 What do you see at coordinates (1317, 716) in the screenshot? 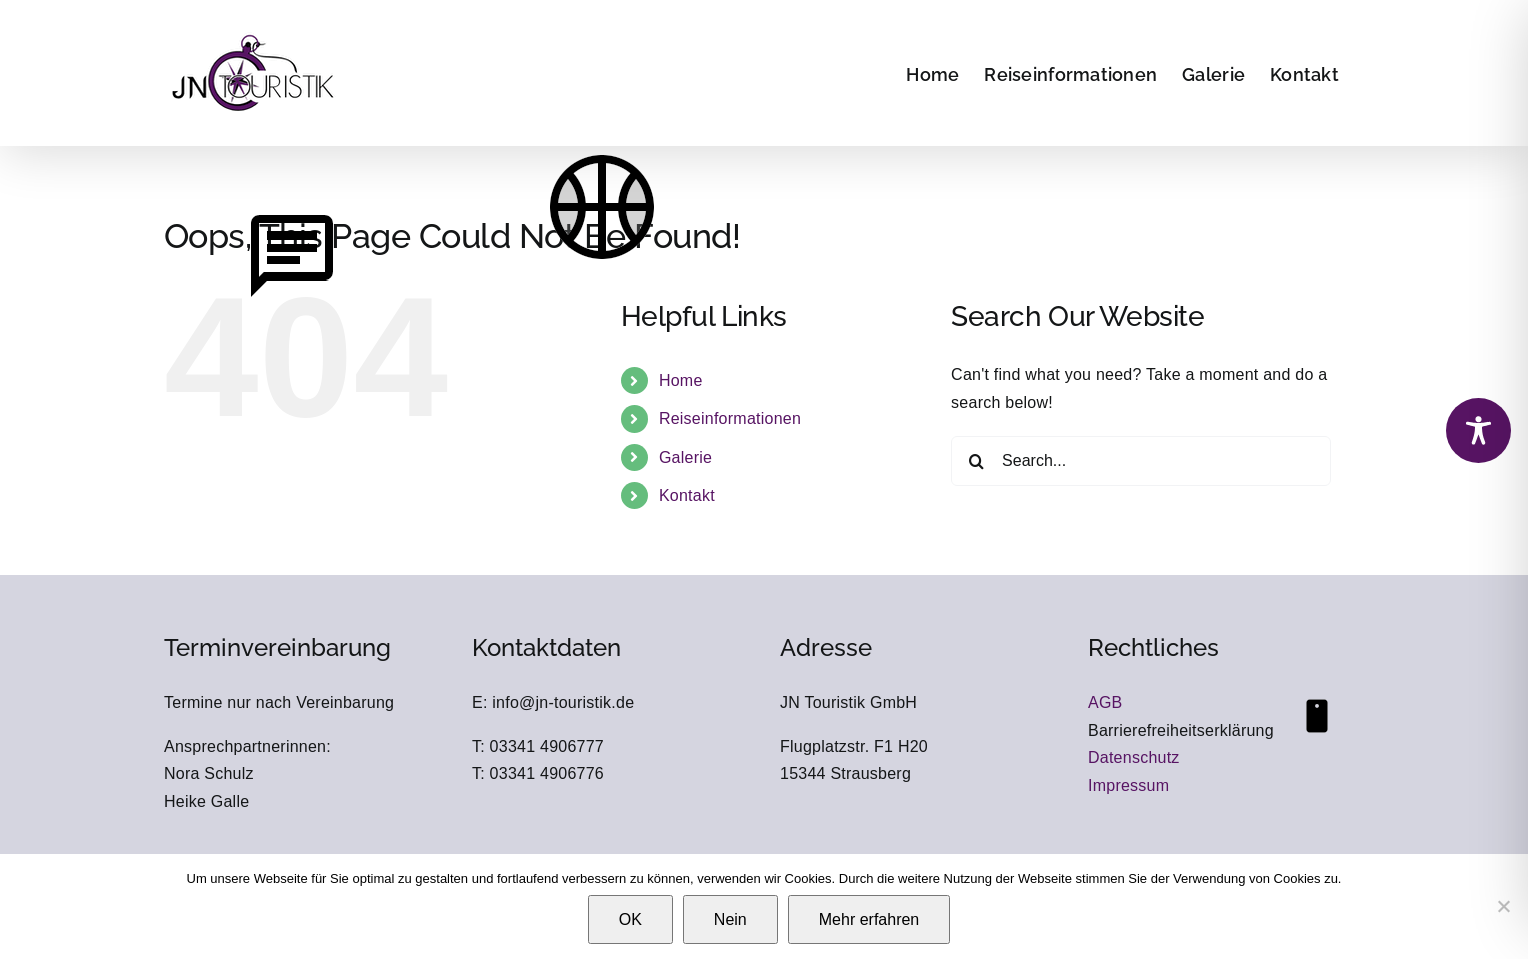
I see `access device camera from mobile` at bounding box center [1317, 716].